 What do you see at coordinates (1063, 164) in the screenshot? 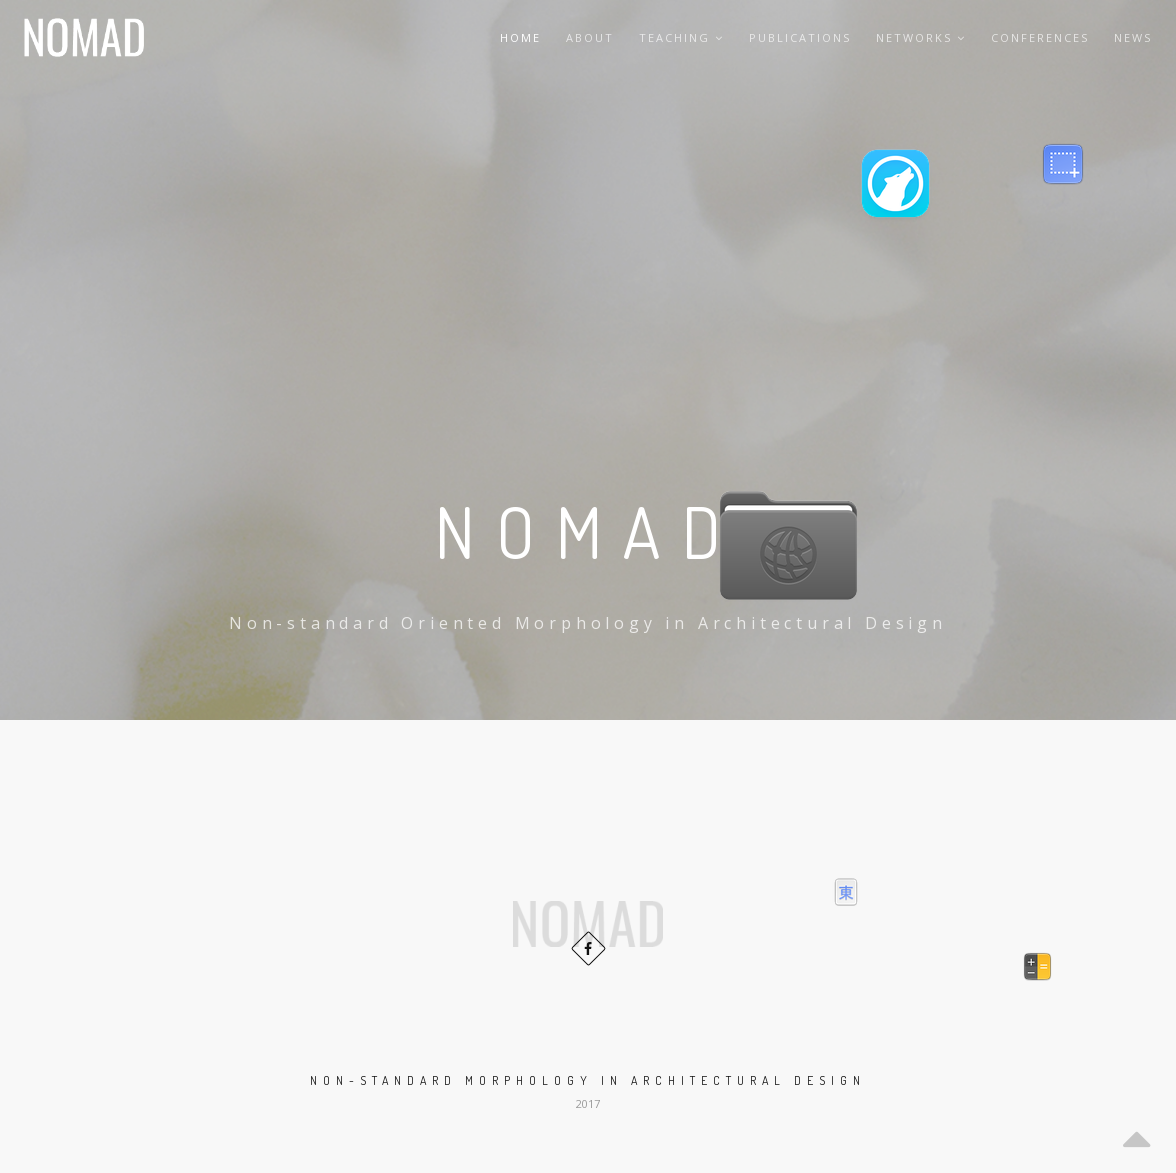
I see `take a screenshot` at bounding box center [1063, 164].